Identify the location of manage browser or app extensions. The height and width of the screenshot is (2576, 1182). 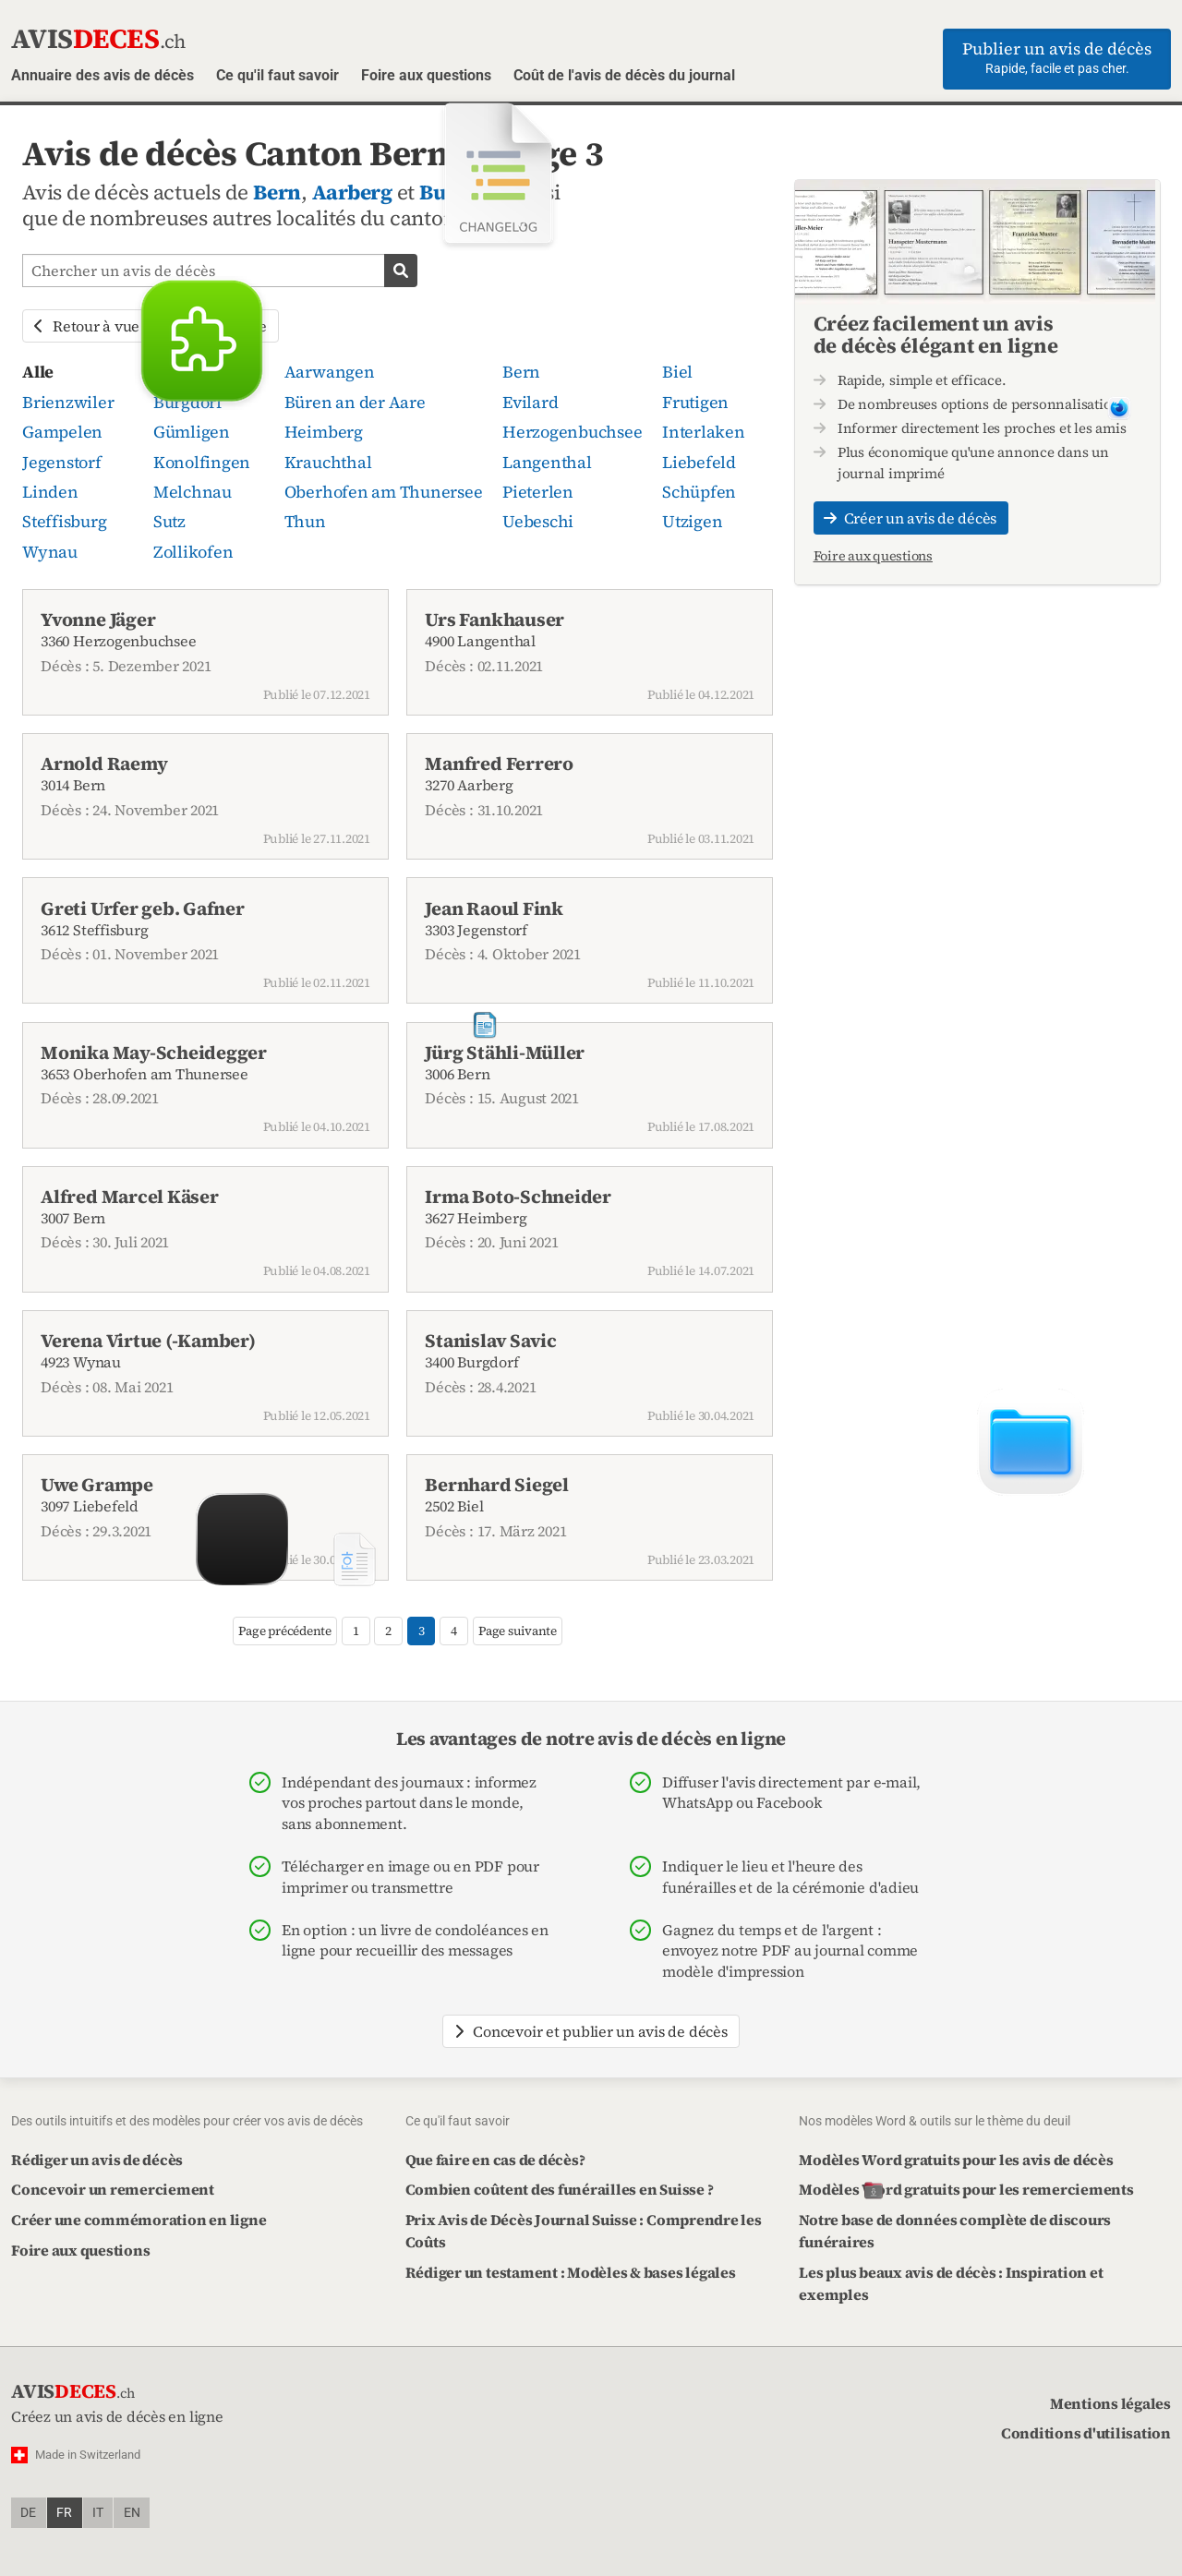
(201, 343).